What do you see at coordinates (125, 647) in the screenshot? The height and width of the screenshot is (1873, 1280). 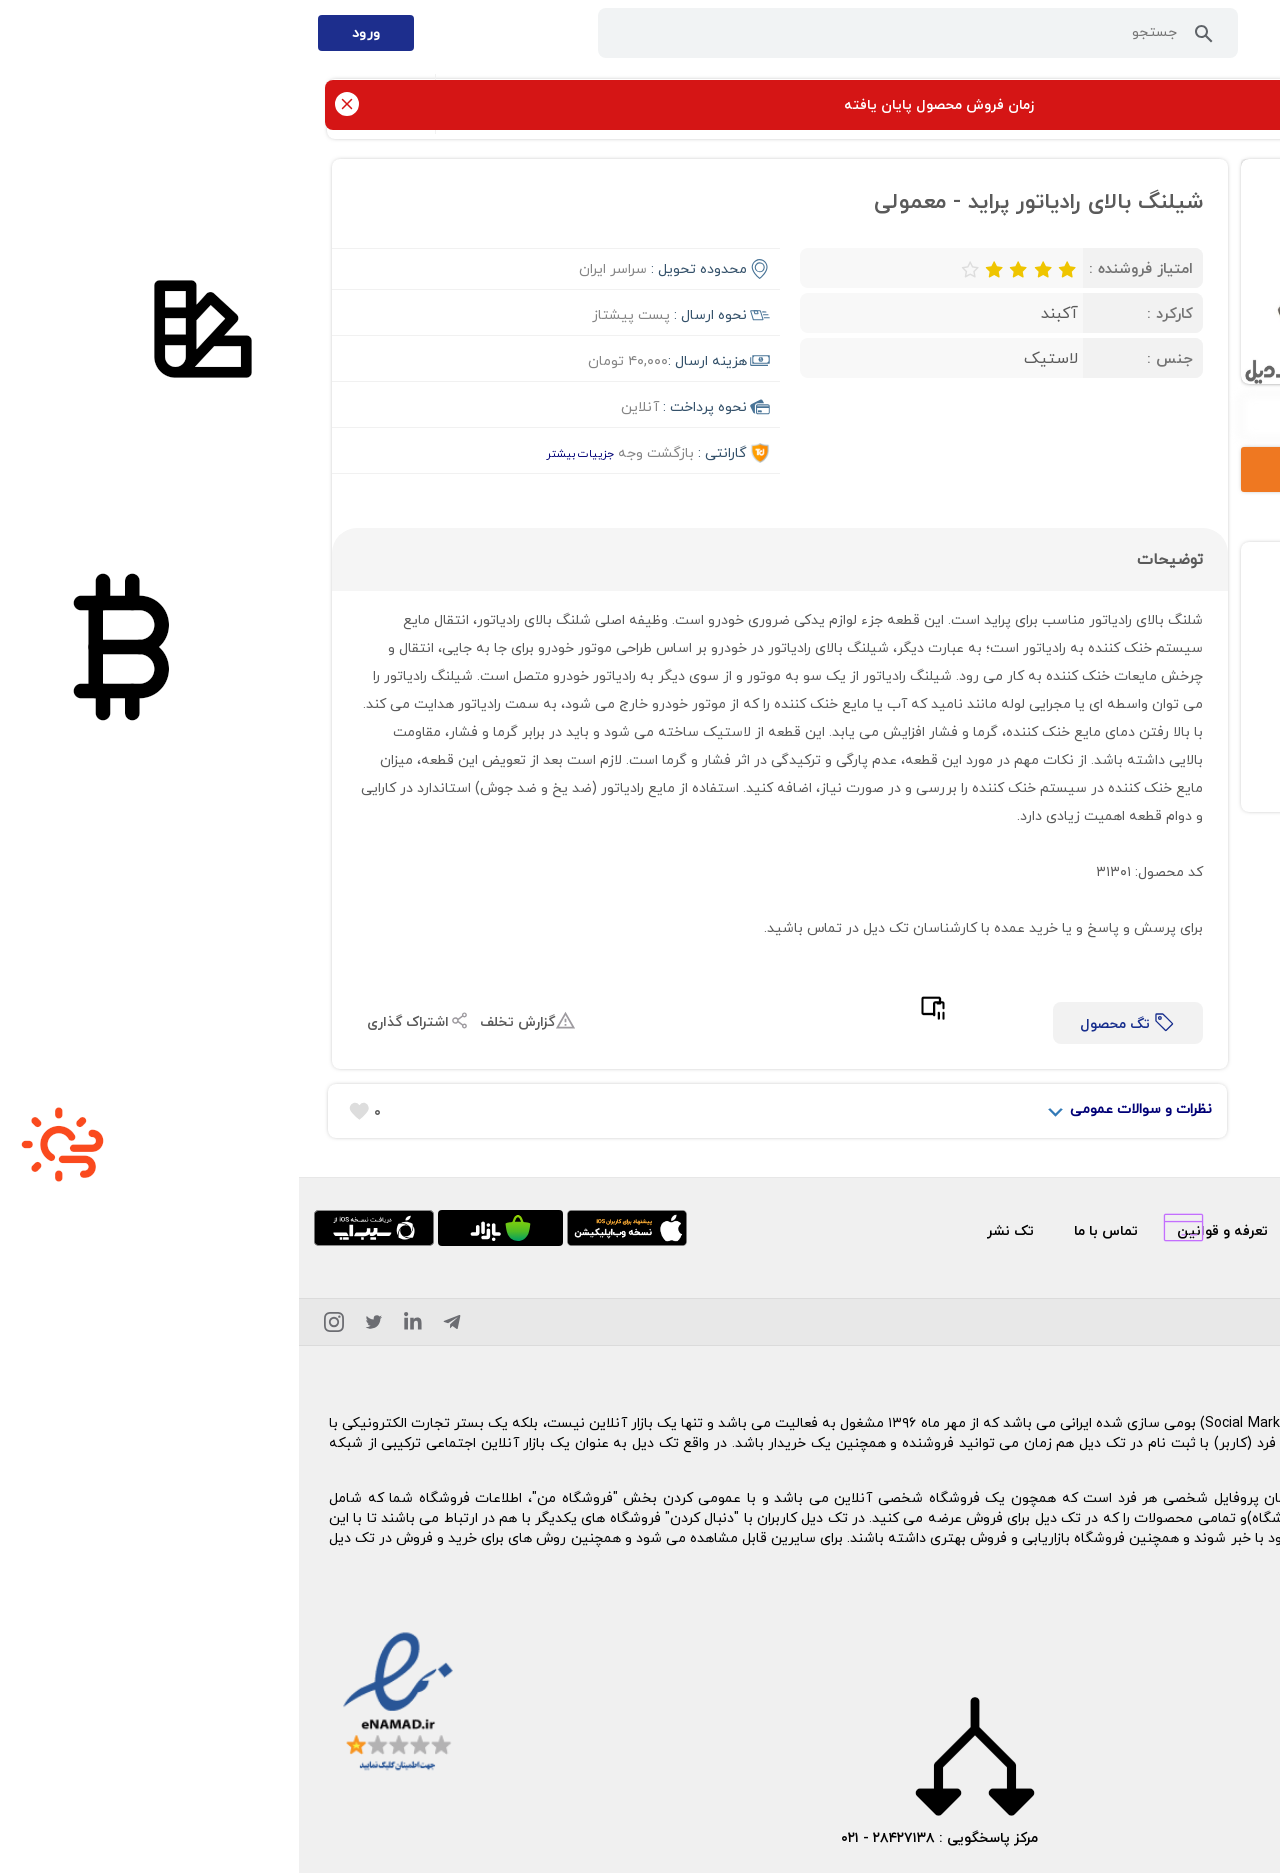 I see `view bitcoin balance or wallet` at bounding box center [125, 647].